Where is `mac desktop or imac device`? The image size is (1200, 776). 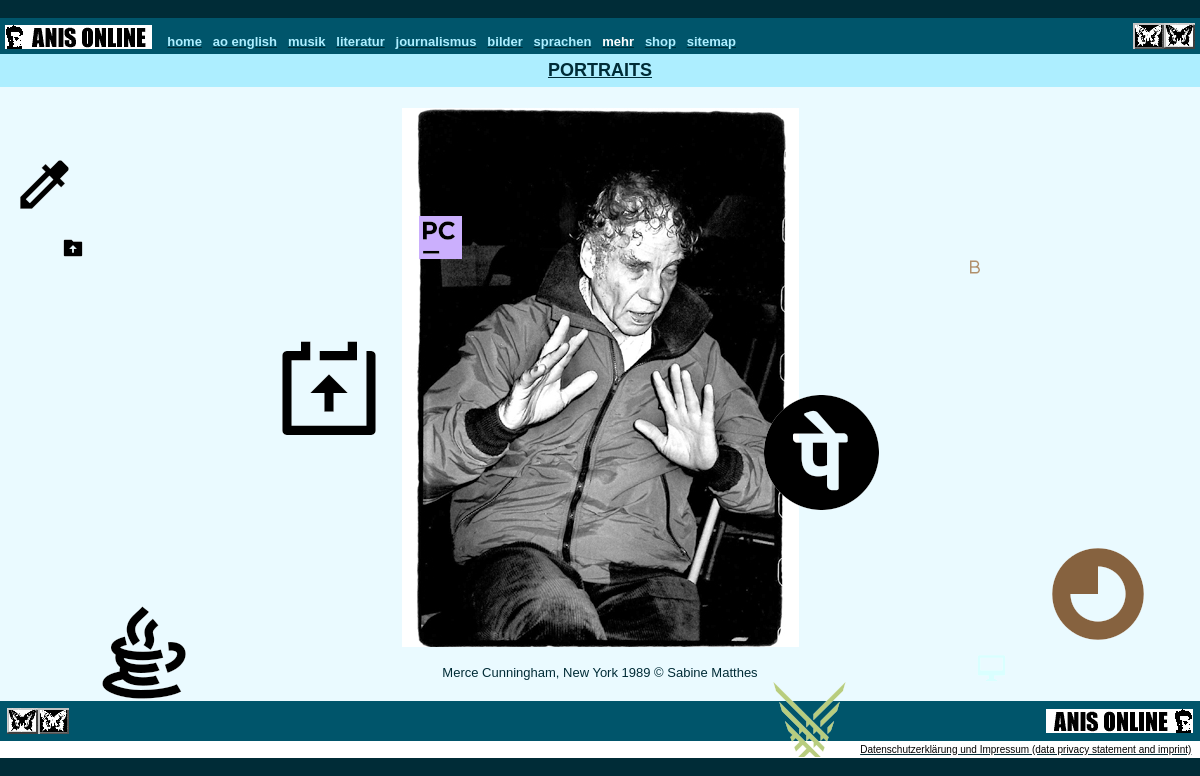
mac desktop or imac device is located at coordinates (991, 667).